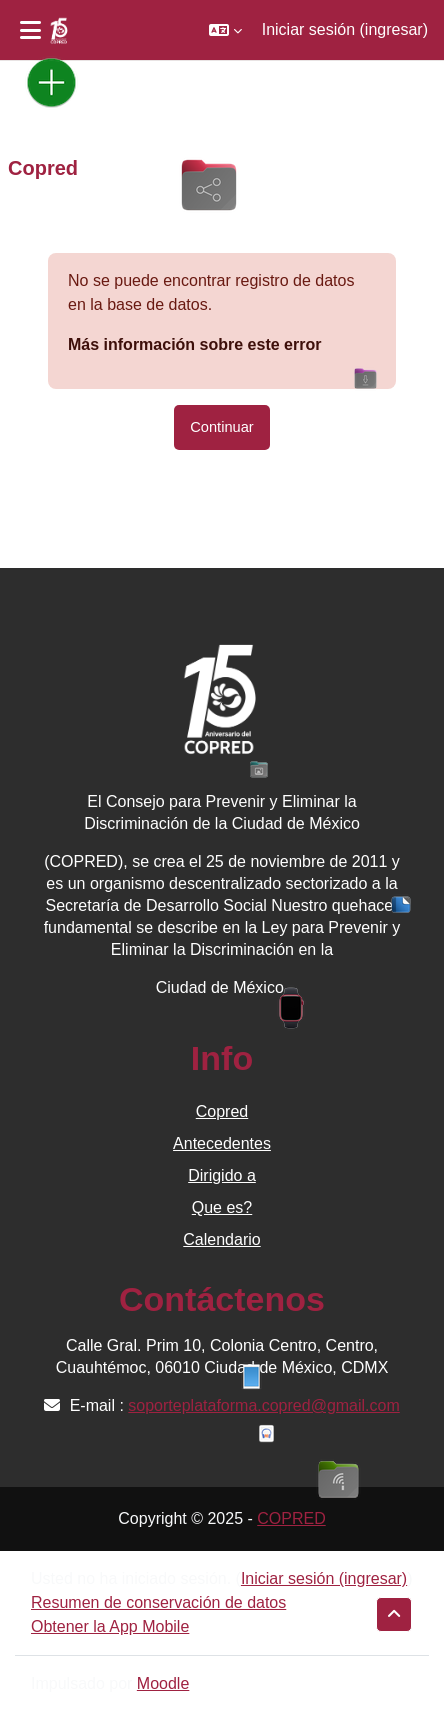  What do you see at coordinates (209, 185) in the screenshot?
I see `open your public shared folder` at bounding box center [209, 185].